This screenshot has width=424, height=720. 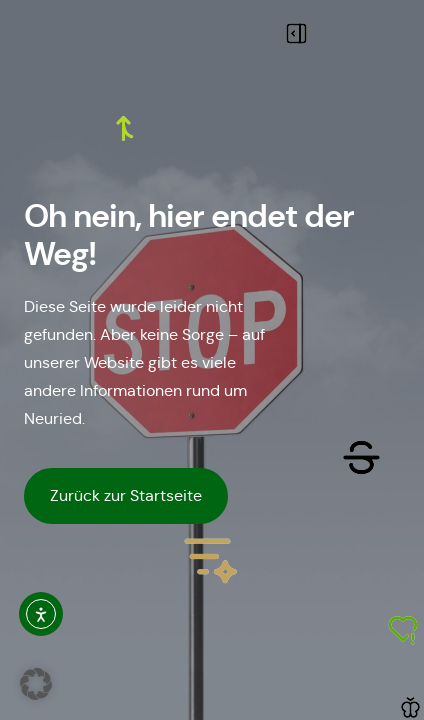 I want to click on apply strikethrough formatting to selected text, so click(x=361, y=457).